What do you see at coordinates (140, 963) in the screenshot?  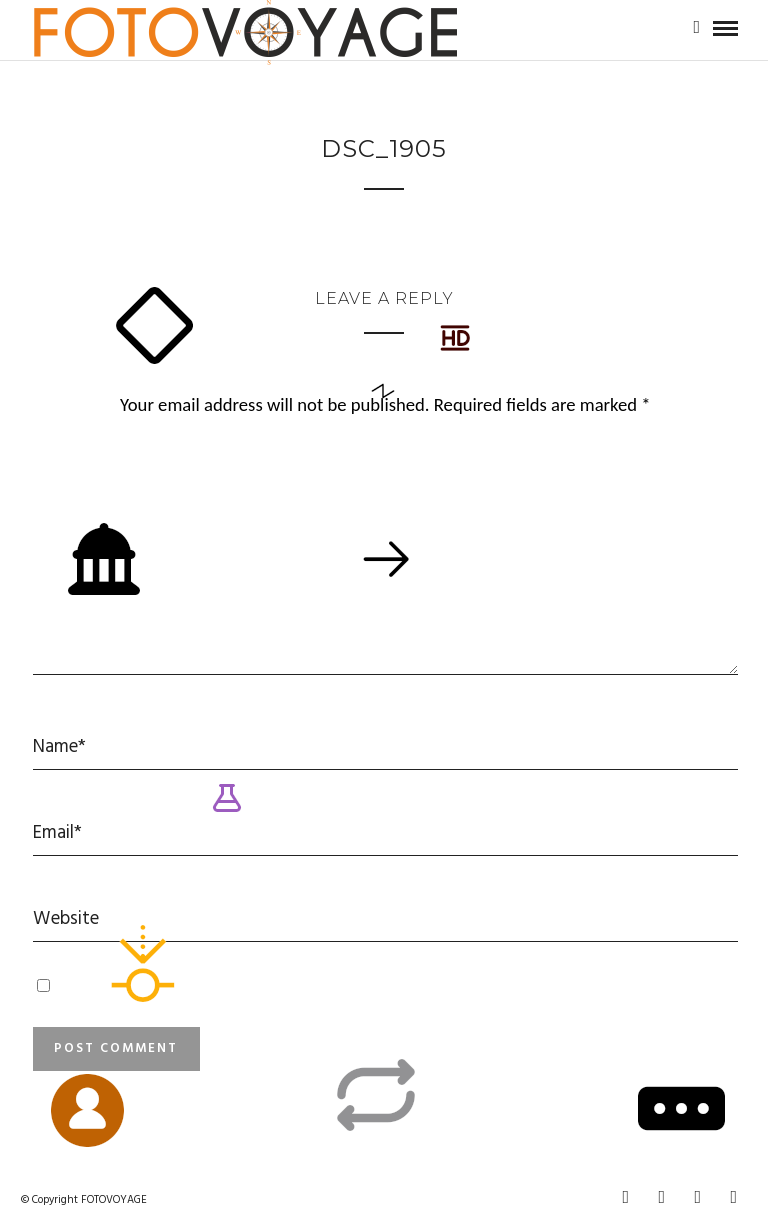 I see `fetch changes from remote repository` at bounding box center [140, 963].